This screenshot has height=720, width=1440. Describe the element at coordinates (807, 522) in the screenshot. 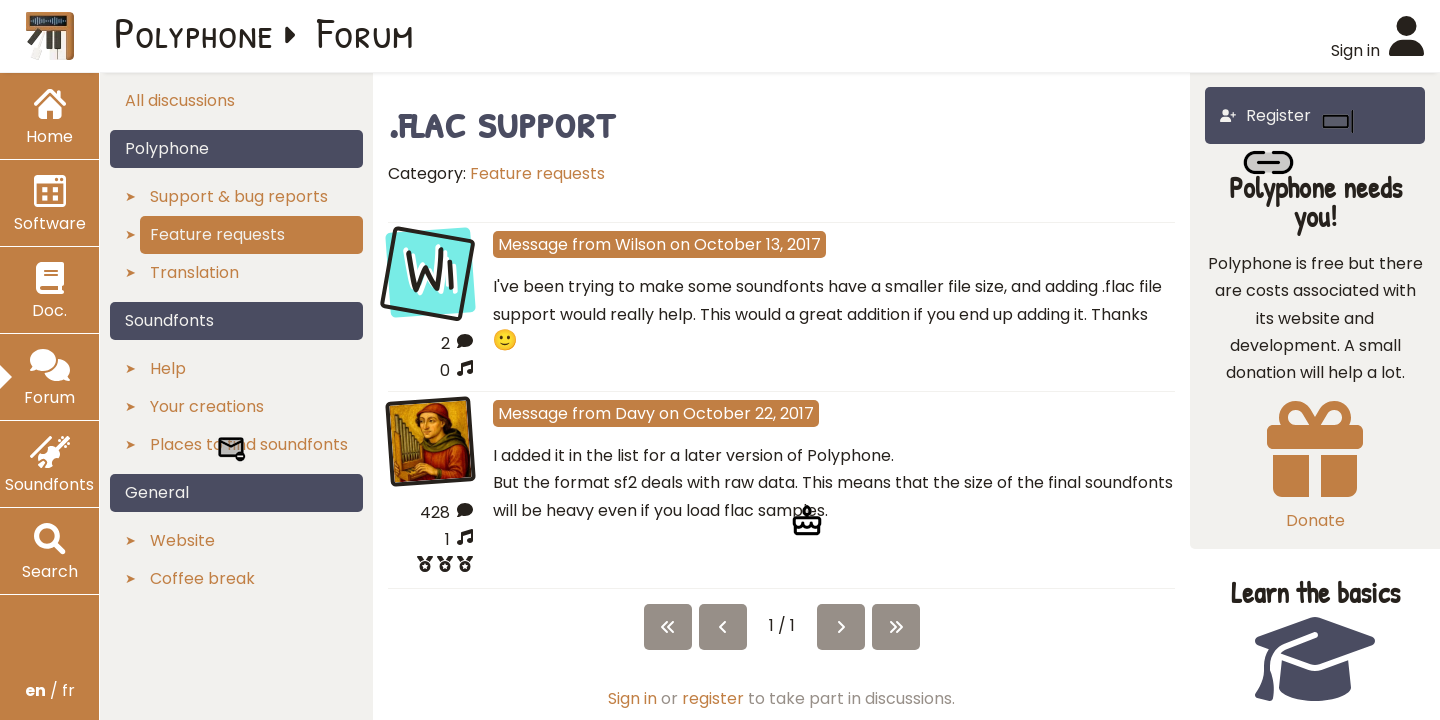

I see `view birthday or celebration reminders` at that location.